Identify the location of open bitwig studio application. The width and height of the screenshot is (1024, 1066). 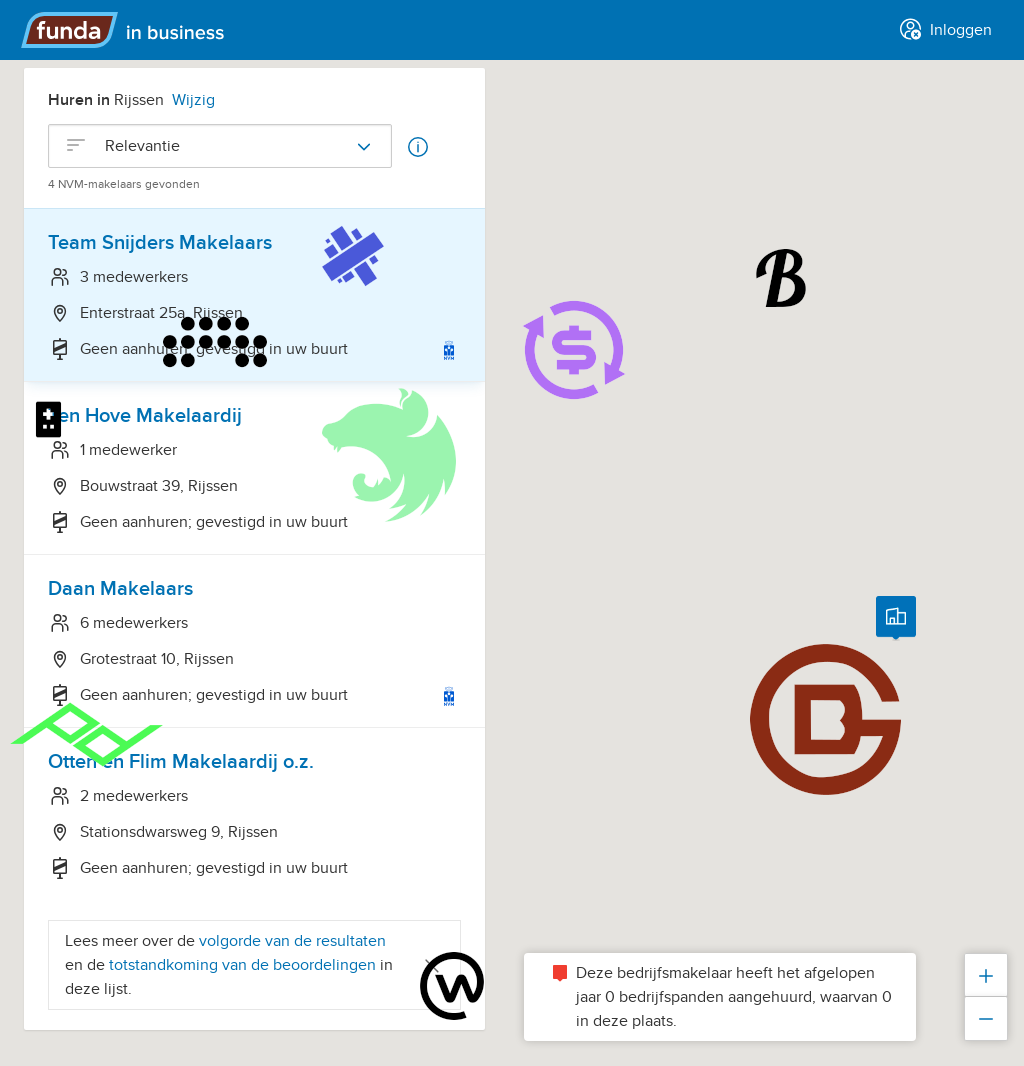
(215, 342).